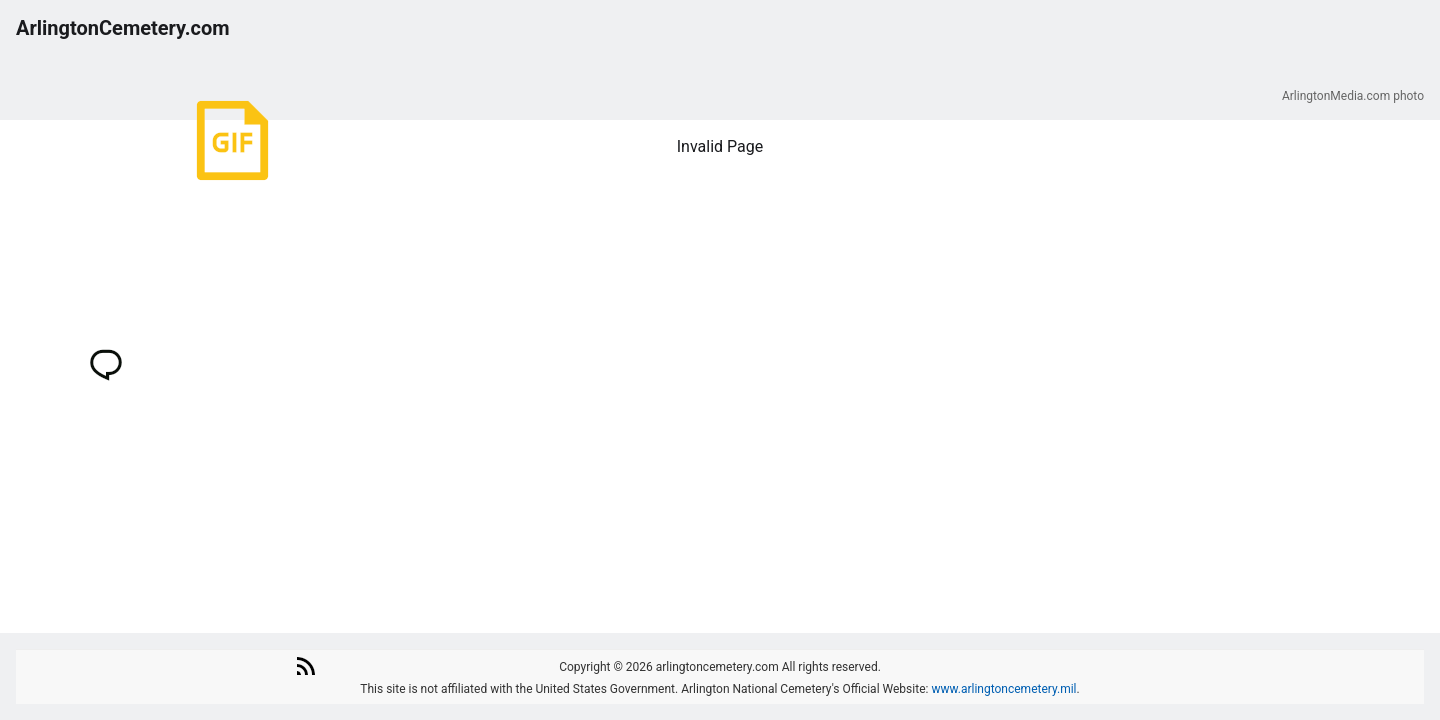  What do you see at coordinates (306, 666) in the screenshot?
I see `subscribe to RSS feed` at bounding box center [306, 666].